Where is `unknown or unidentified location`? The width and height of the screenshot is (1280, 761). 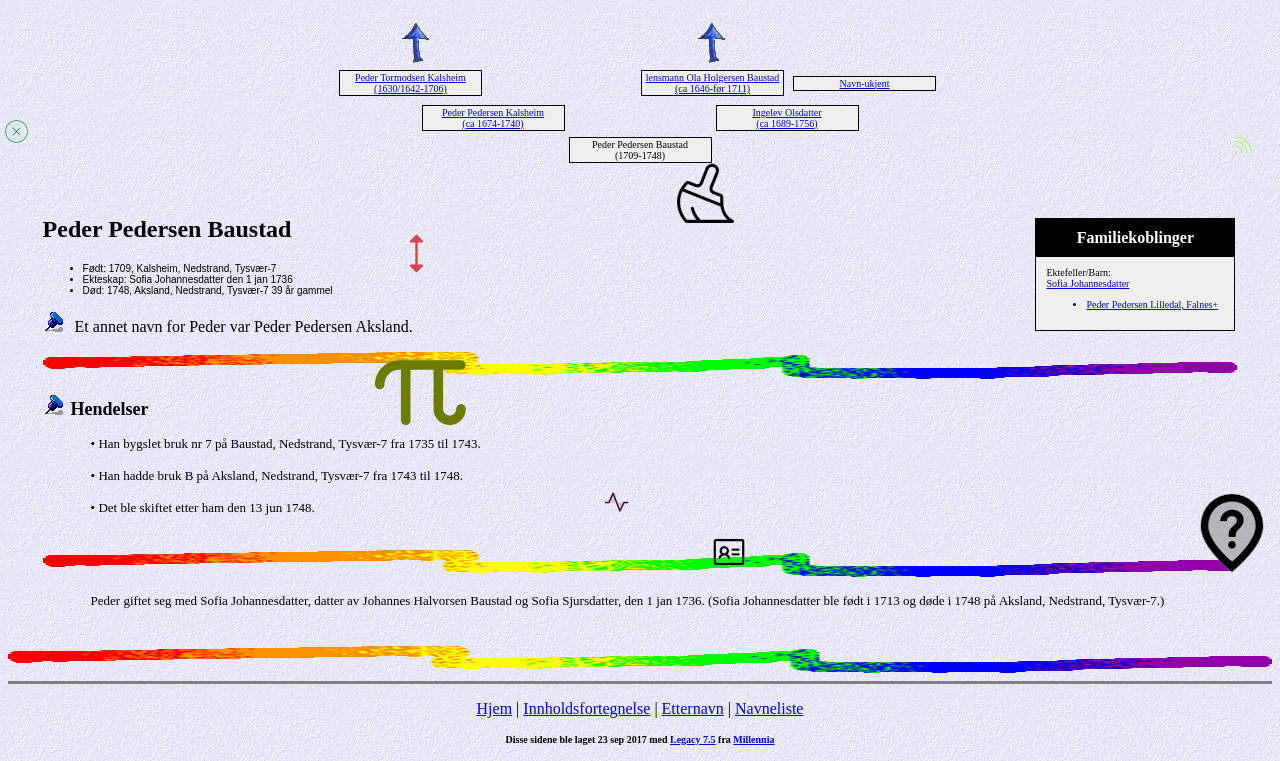
unknown or unidentified location is located at coordinates (1232, 533).